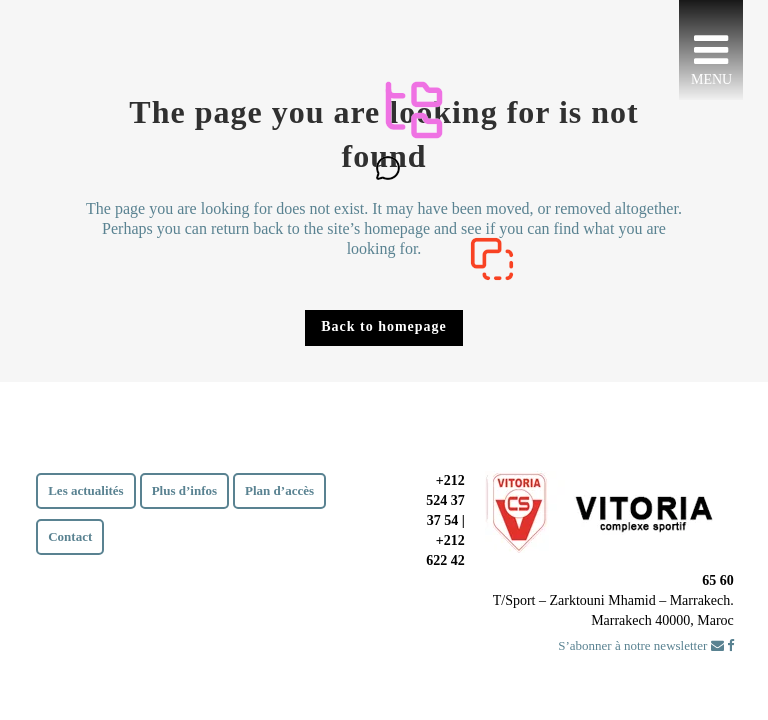  I want to click on open chat or messaging, so click(388, 168).